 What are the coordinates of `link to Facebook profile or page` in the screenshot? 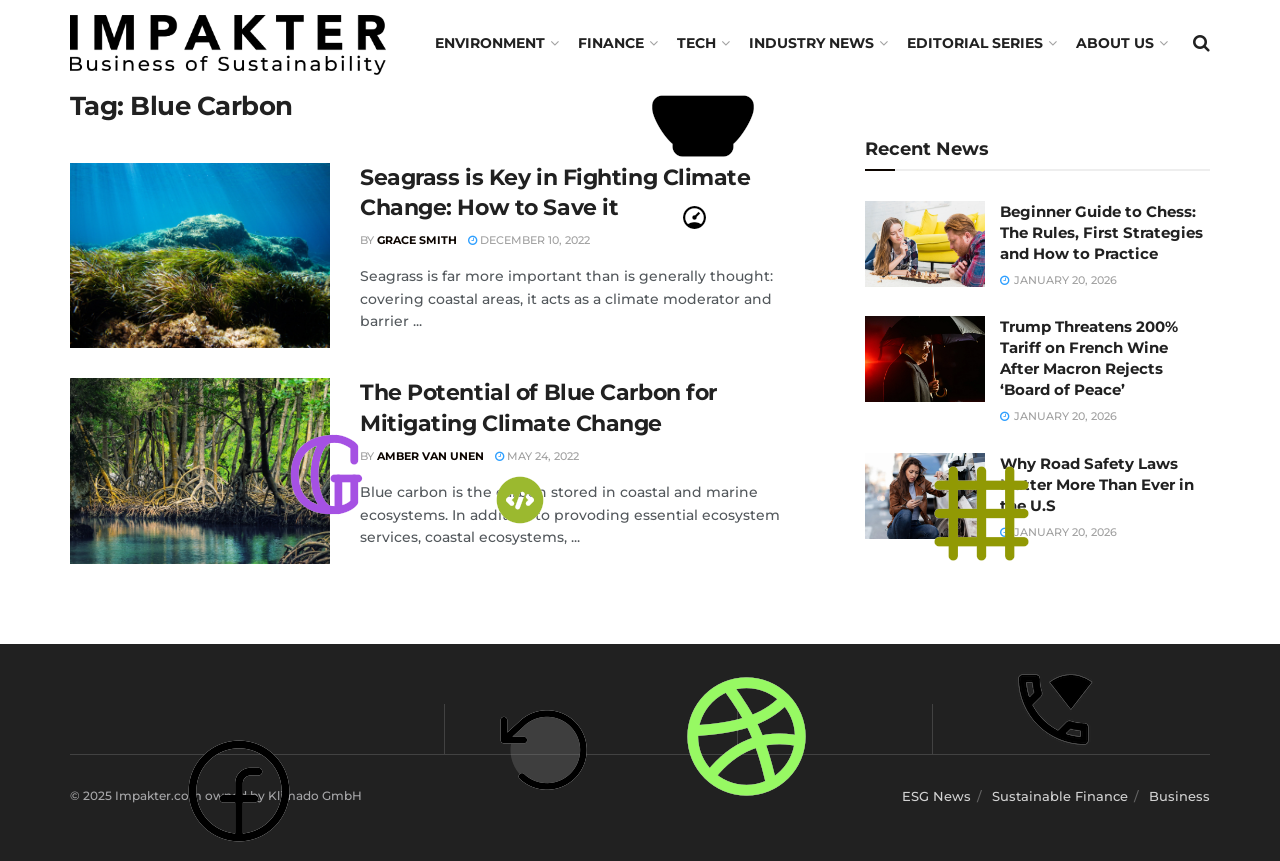 It's located at (239, 791).